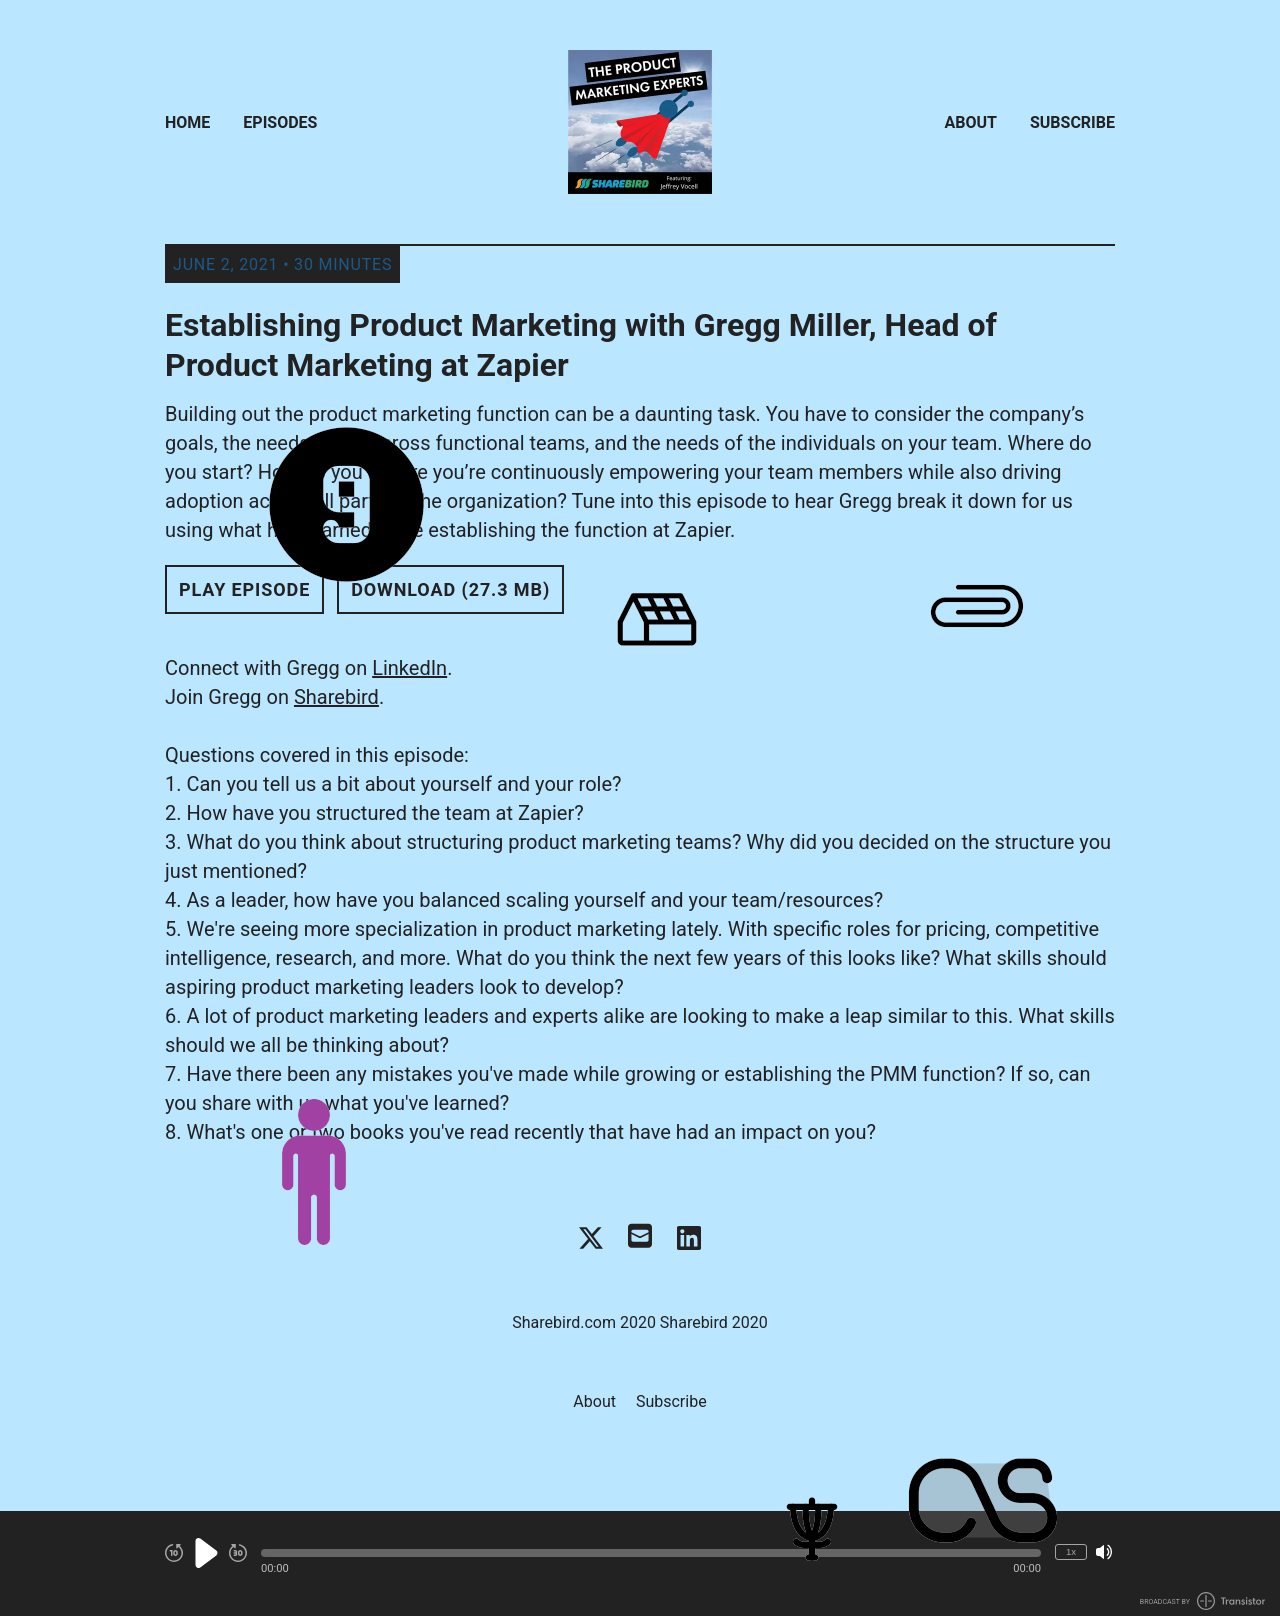  I want to click on indicates item number 9 in a numbered list or sequence, so click(346, 504).